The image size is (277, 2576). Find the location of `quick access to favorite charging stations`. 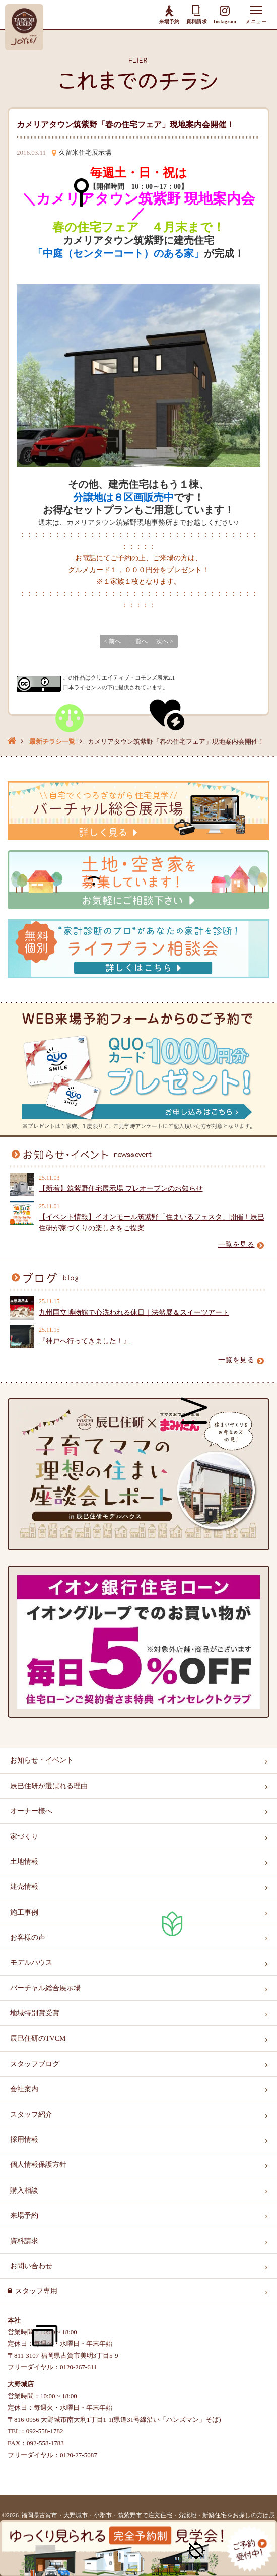

quick access to favorite charging stations is located at coordinates (167, 713).